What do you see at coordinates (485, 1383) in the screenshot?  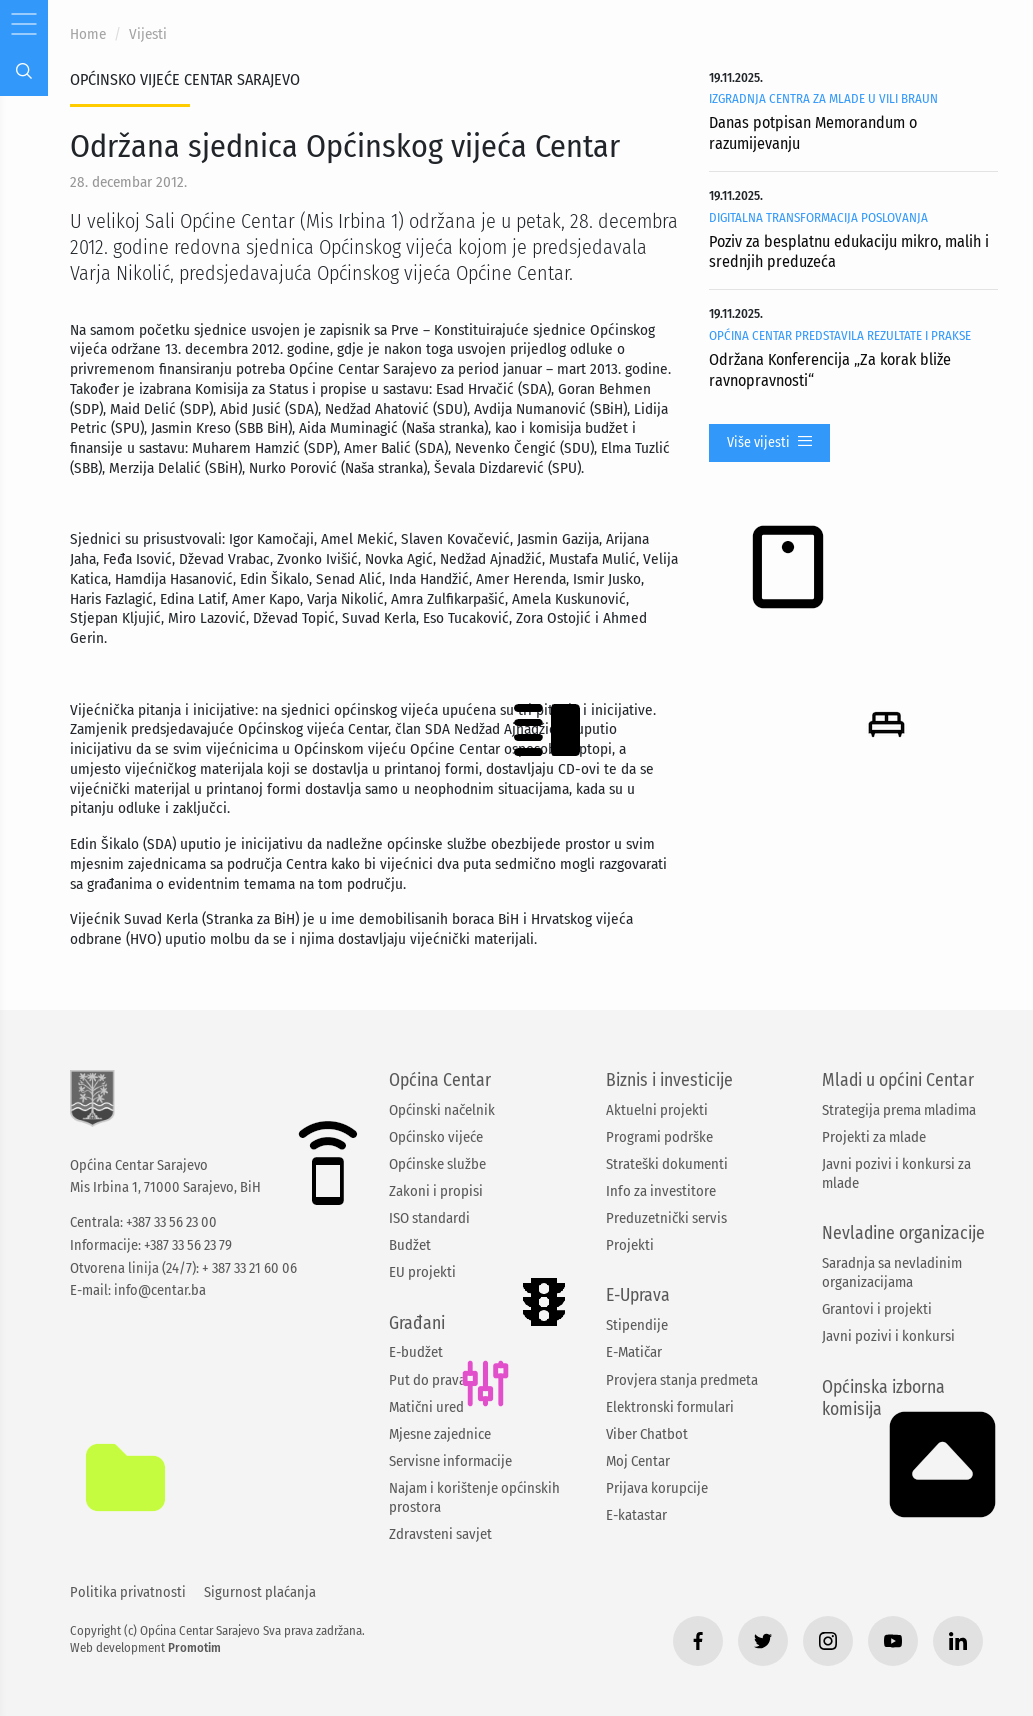 I see `adjust settings or preferences` at bounding box center [485, 1383].